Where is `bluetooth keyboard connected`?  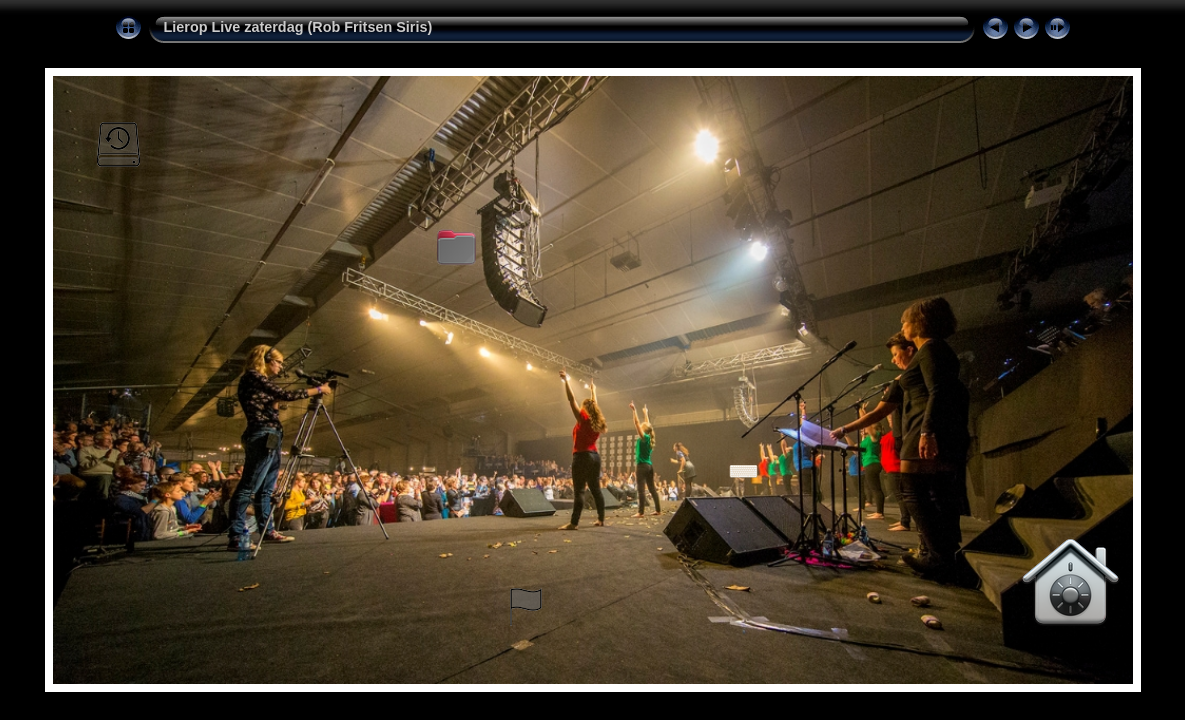 bluetooth keyboard connected is located at coordinates (743, 471).